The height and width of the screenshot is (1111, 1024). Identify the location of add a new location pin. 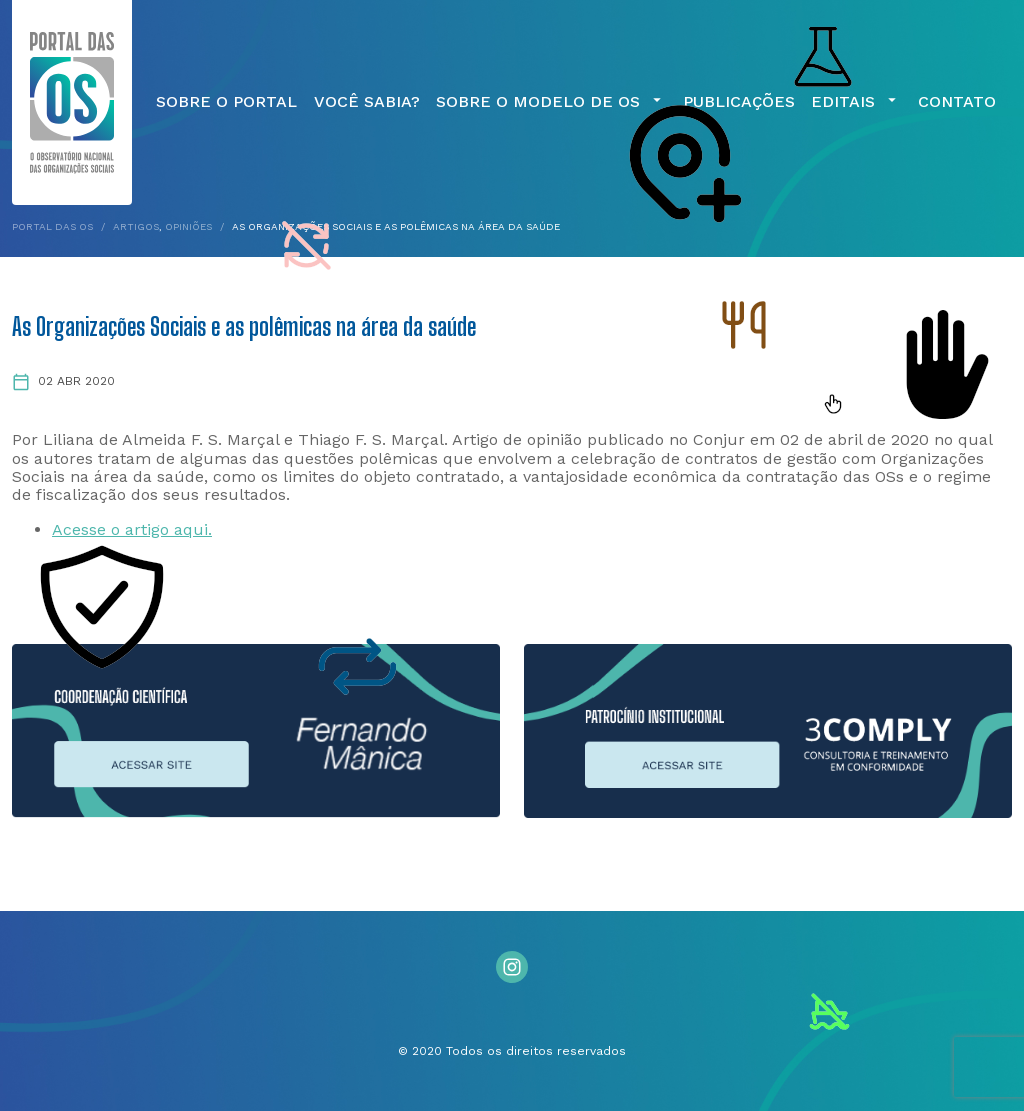
(680, 161).